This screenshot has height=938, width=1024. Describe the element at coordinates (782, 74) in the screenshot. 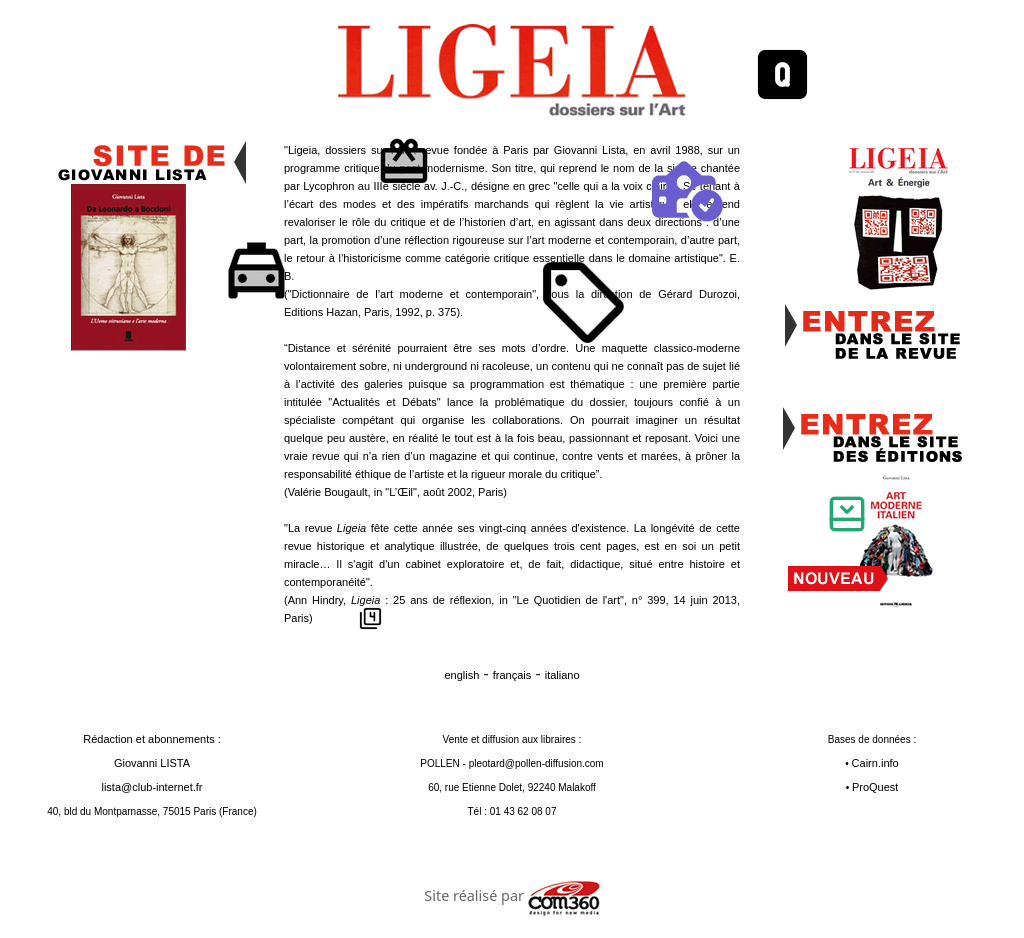

I see `represents the letter Q in a keyboard or text input` at that location.